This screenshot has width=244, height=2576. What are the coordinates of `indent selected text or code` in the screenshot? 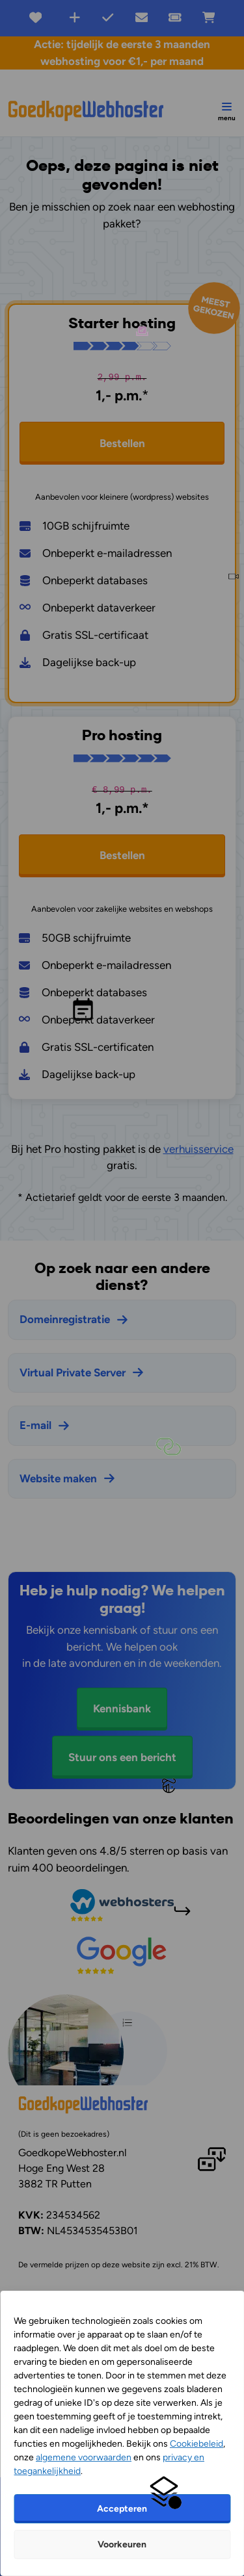 It's located at (182, 1911).